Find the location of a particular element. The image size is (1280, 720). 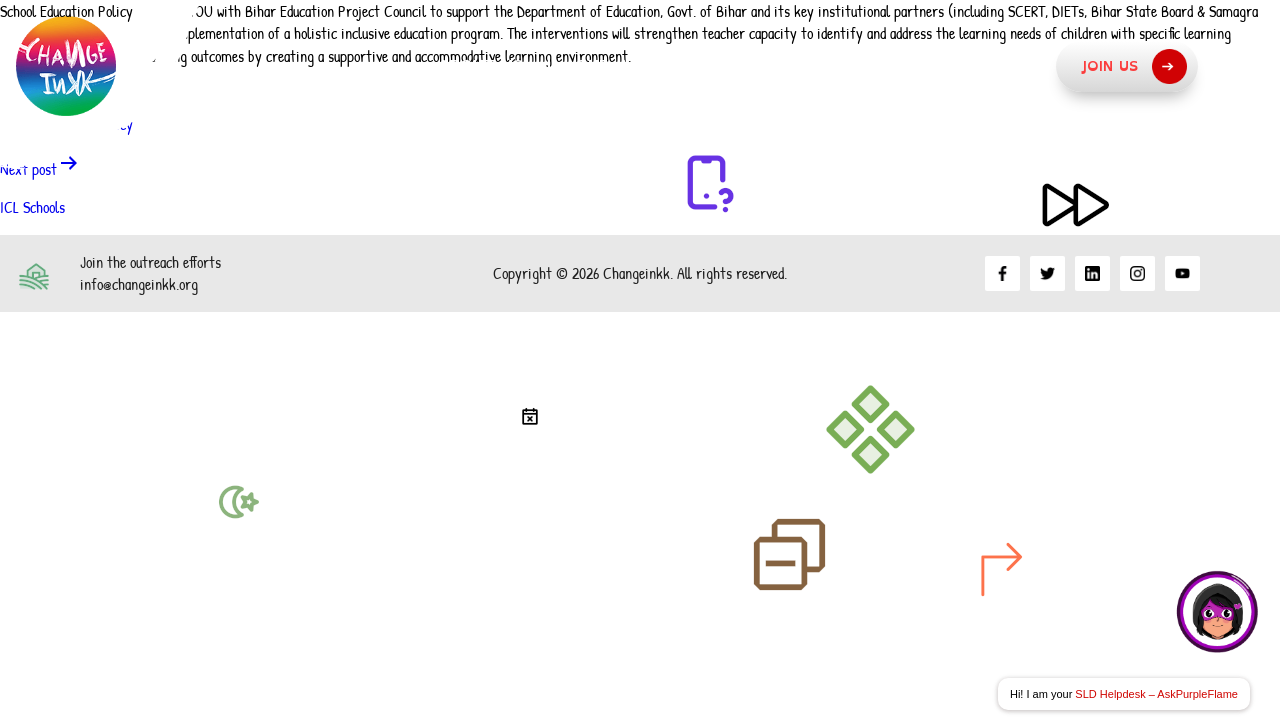

indicates Islamic religious content or settings is located at coordinates (238, 502).